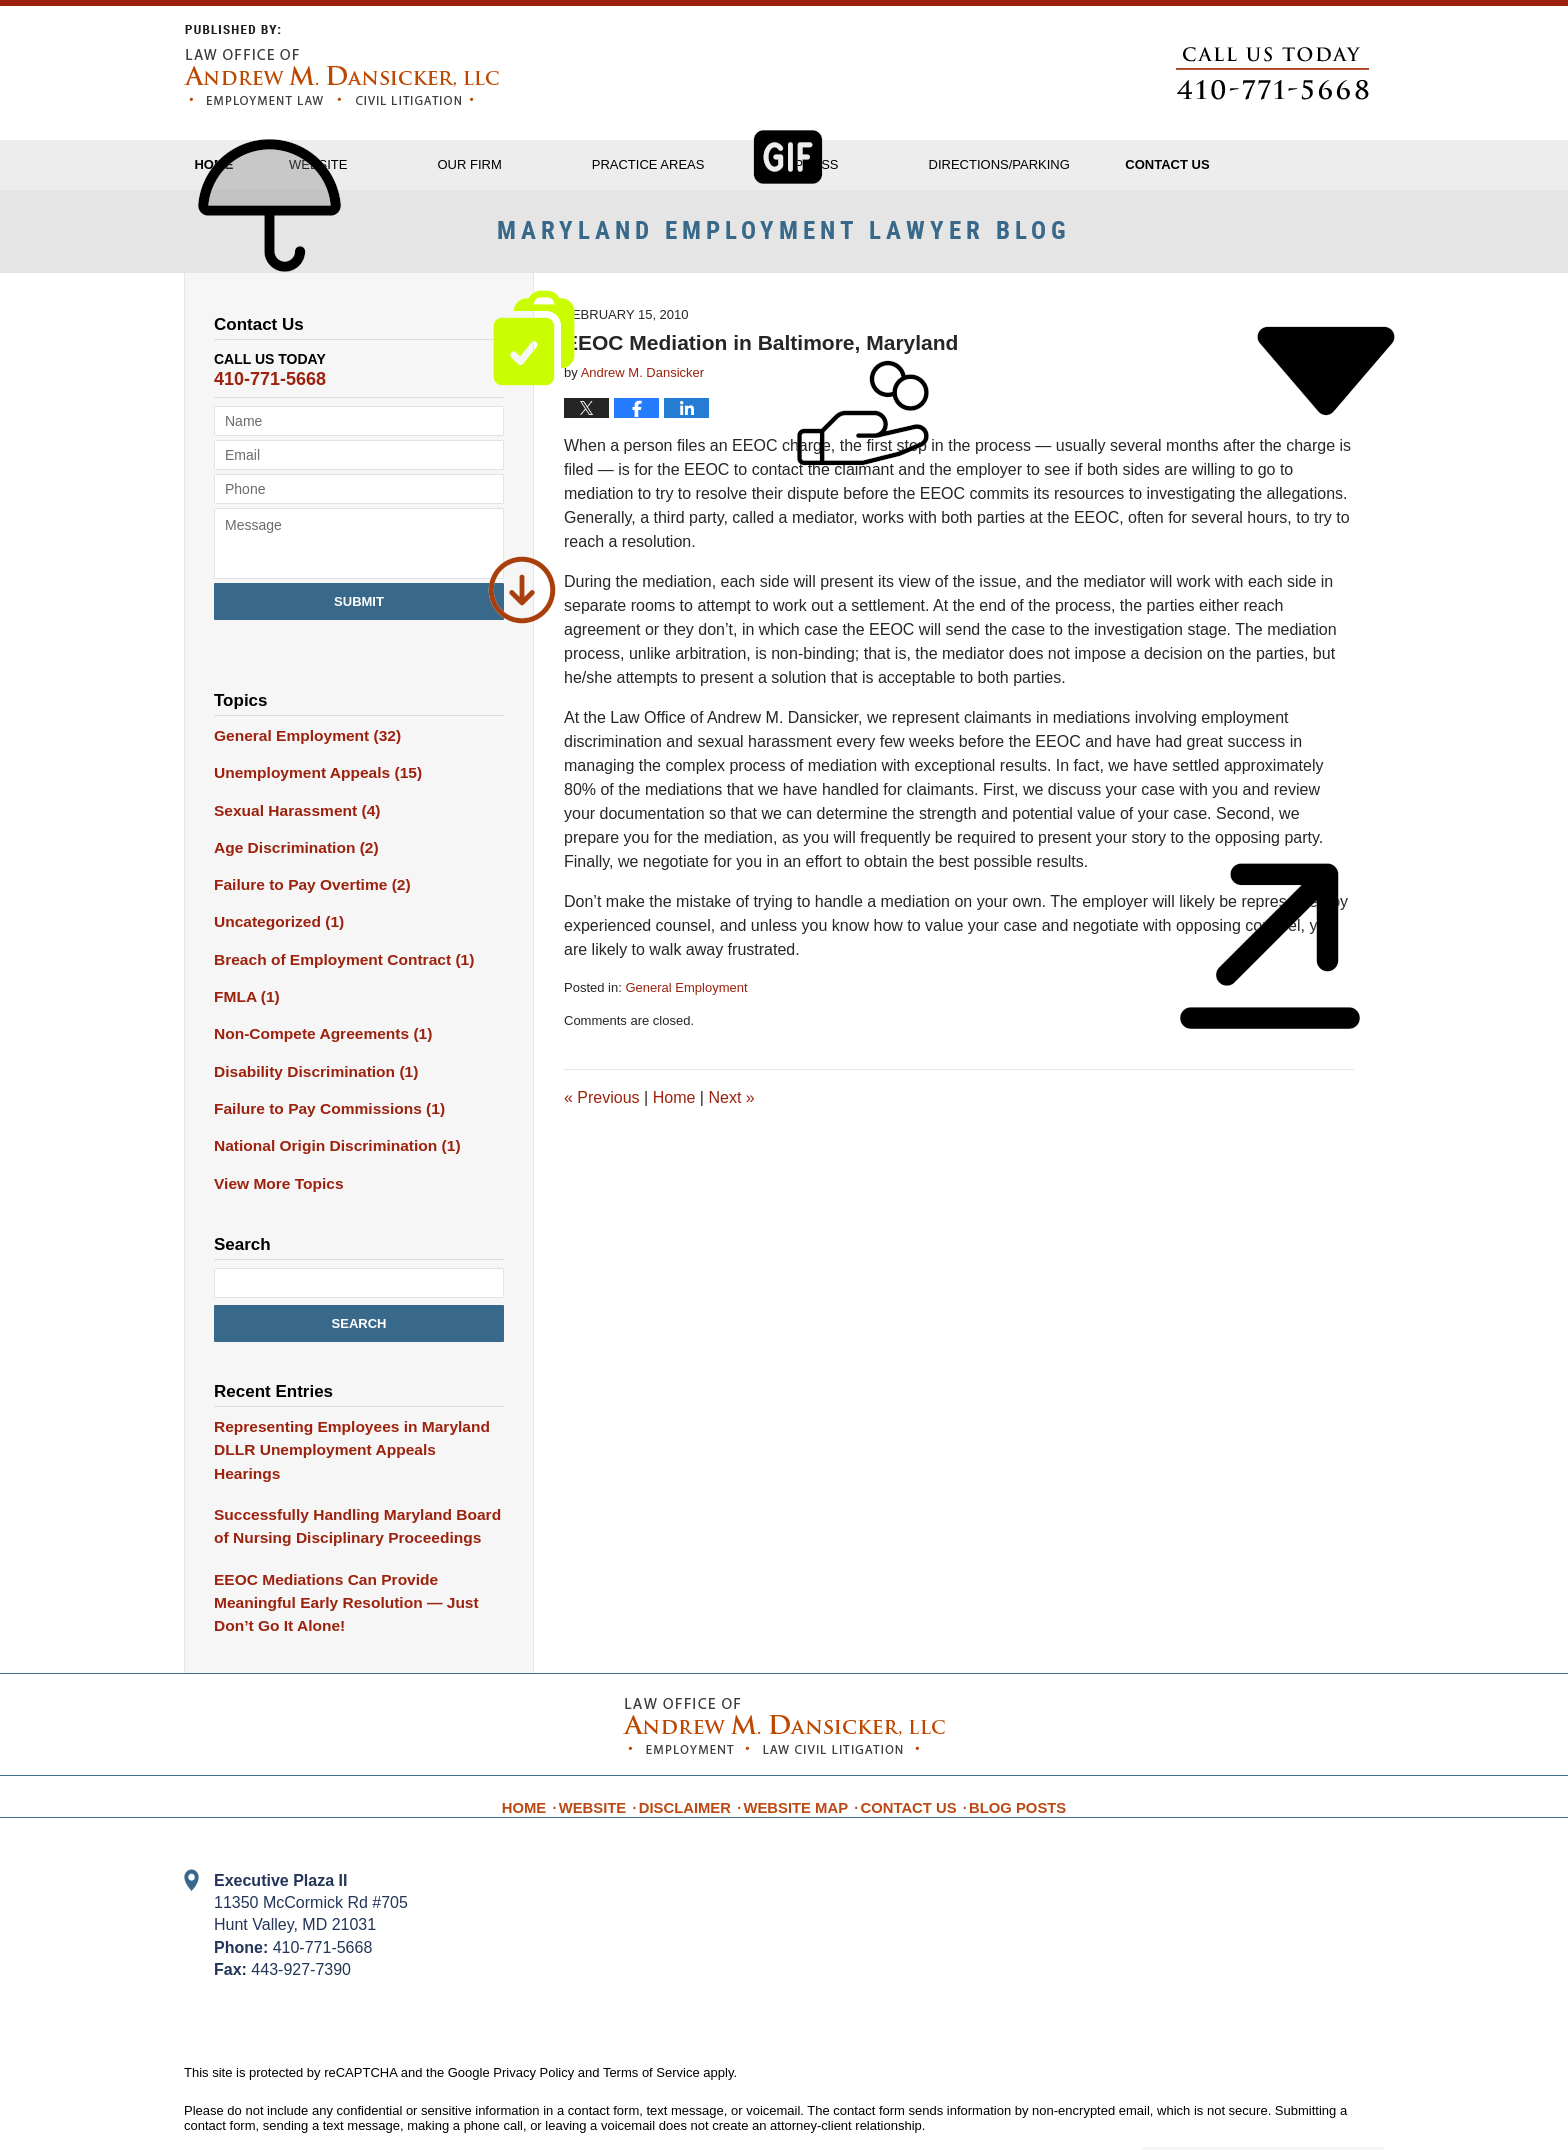 The image size is (1568, 2150). What do you see at coordinates (269, 205) in the screenshot?
I see `indicates weather protection or rain forecast` at bounding box center [269, 205].